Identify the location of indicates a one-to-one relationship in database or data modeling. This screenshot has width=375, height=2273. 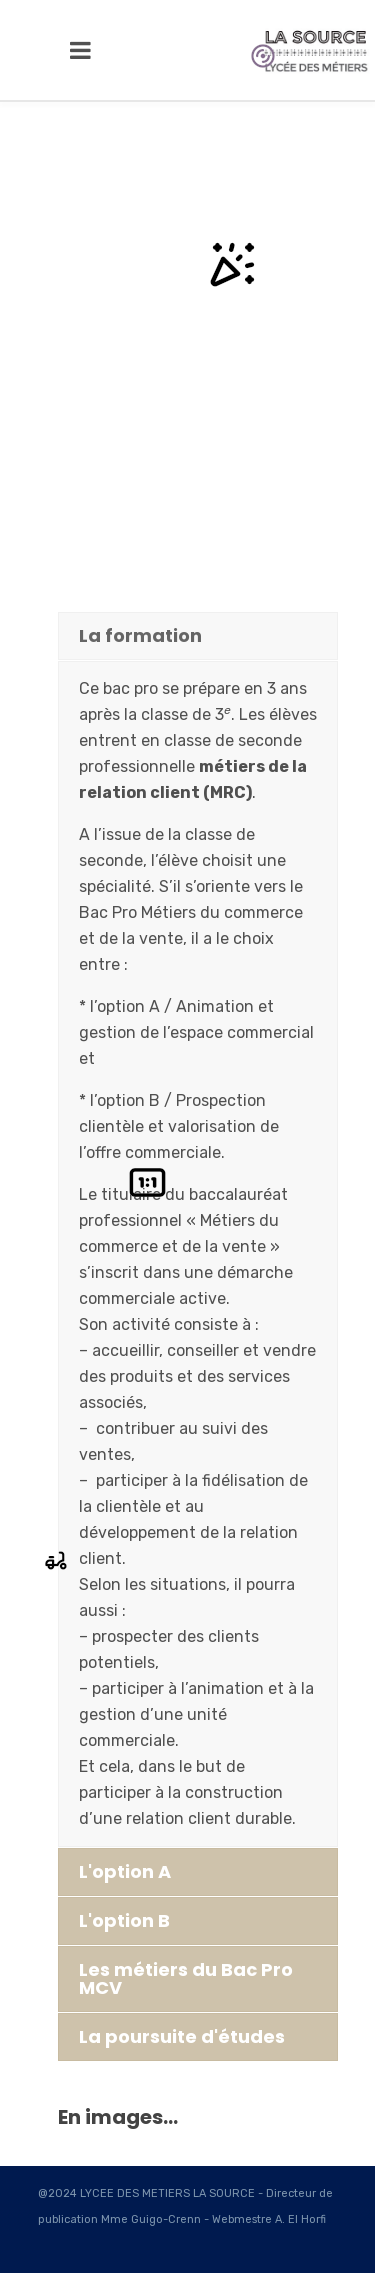
(147, 1182).